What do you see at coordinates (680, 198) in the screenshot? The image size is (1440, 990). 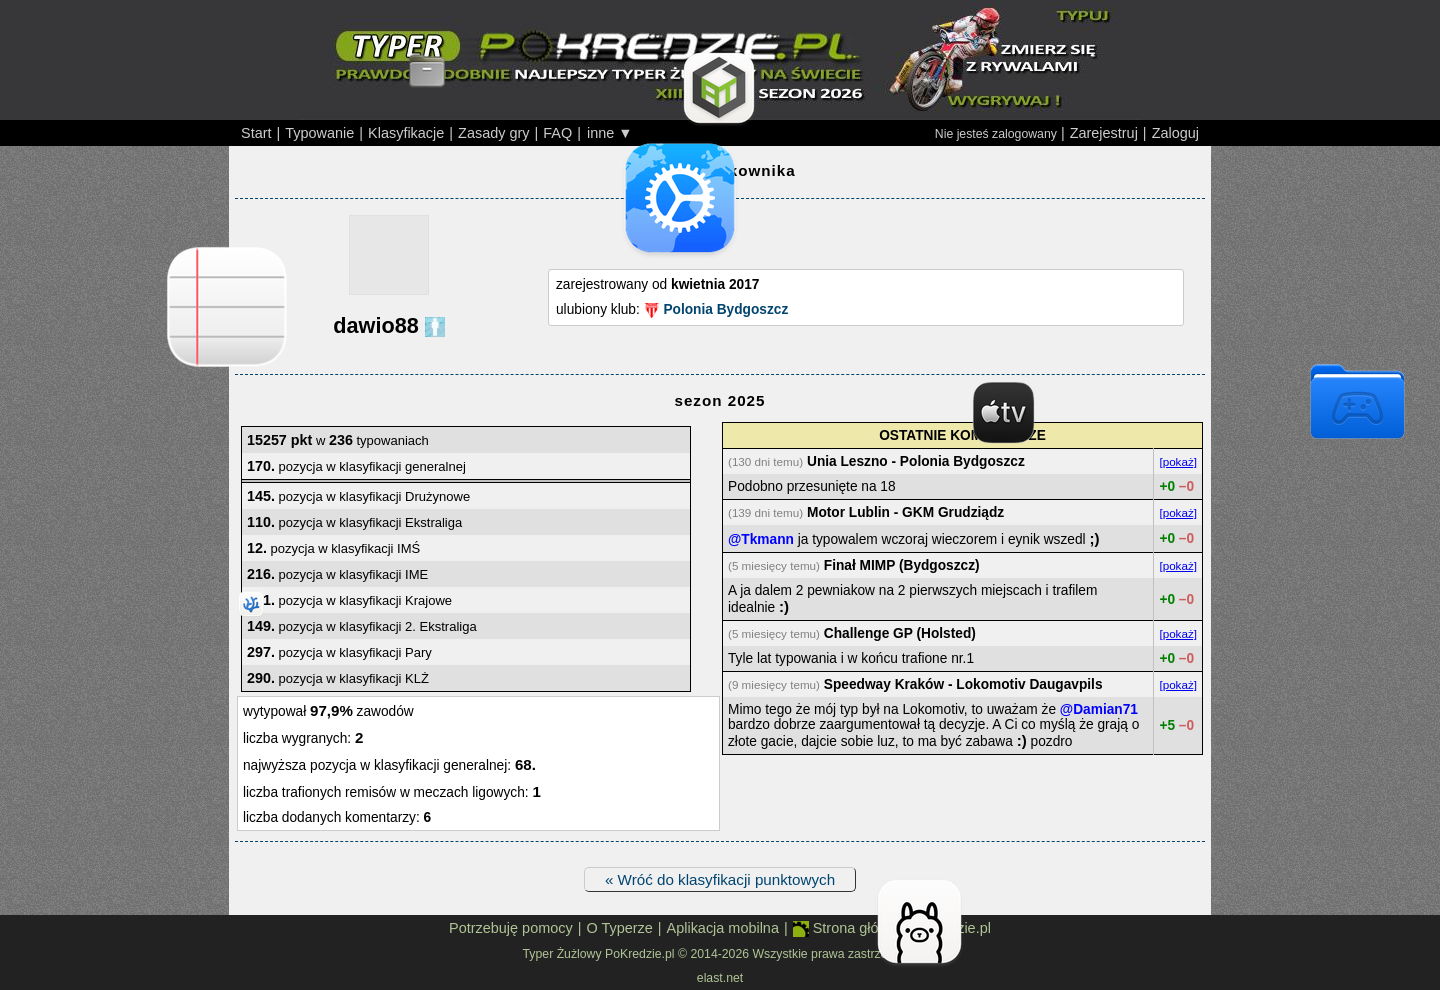 I see `configure VMware network settings` at bounding box center [680, 198].